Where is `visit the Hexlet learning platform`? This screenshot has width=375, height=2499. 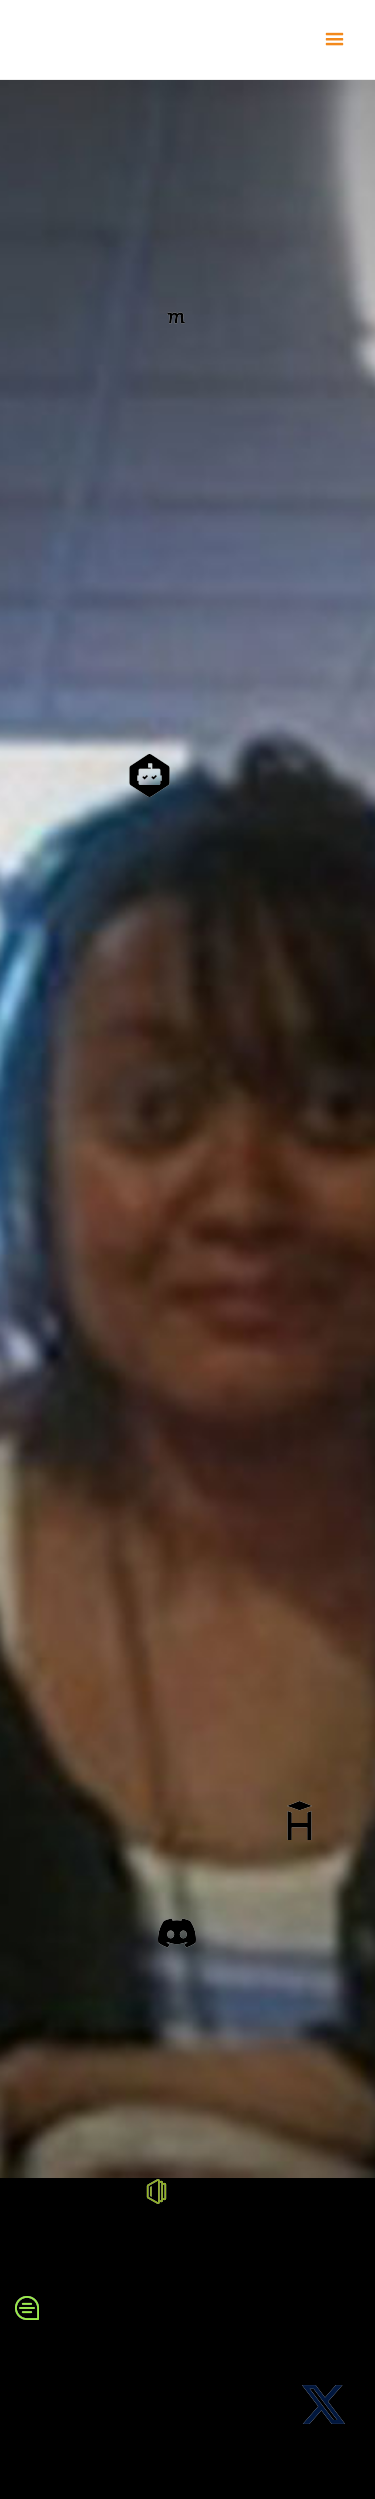 visit the Hexlet learning platform is located at coordinates (299, 1820).